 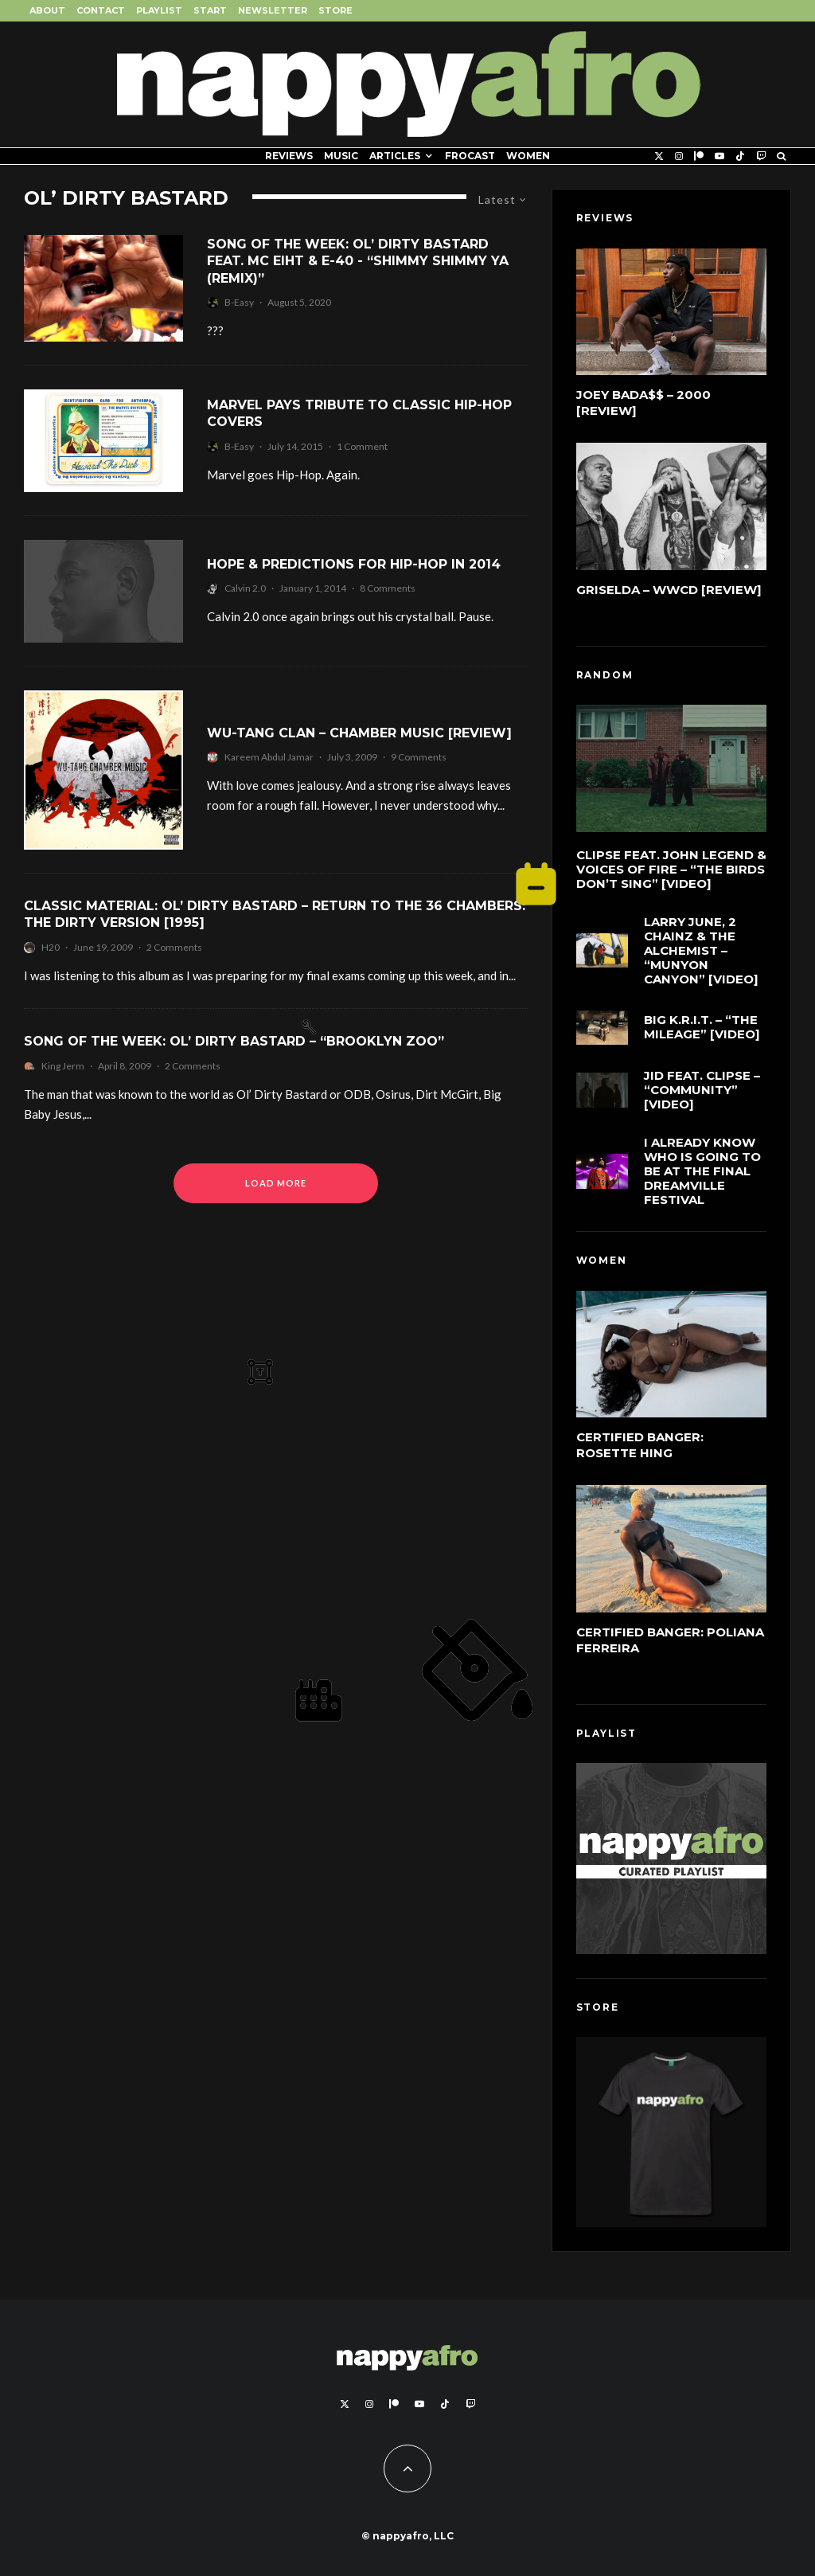 What do you see at coordinates (318, 1700) in the screenshot?
I see `view city or urban location` at bounding box center [318, 1700].